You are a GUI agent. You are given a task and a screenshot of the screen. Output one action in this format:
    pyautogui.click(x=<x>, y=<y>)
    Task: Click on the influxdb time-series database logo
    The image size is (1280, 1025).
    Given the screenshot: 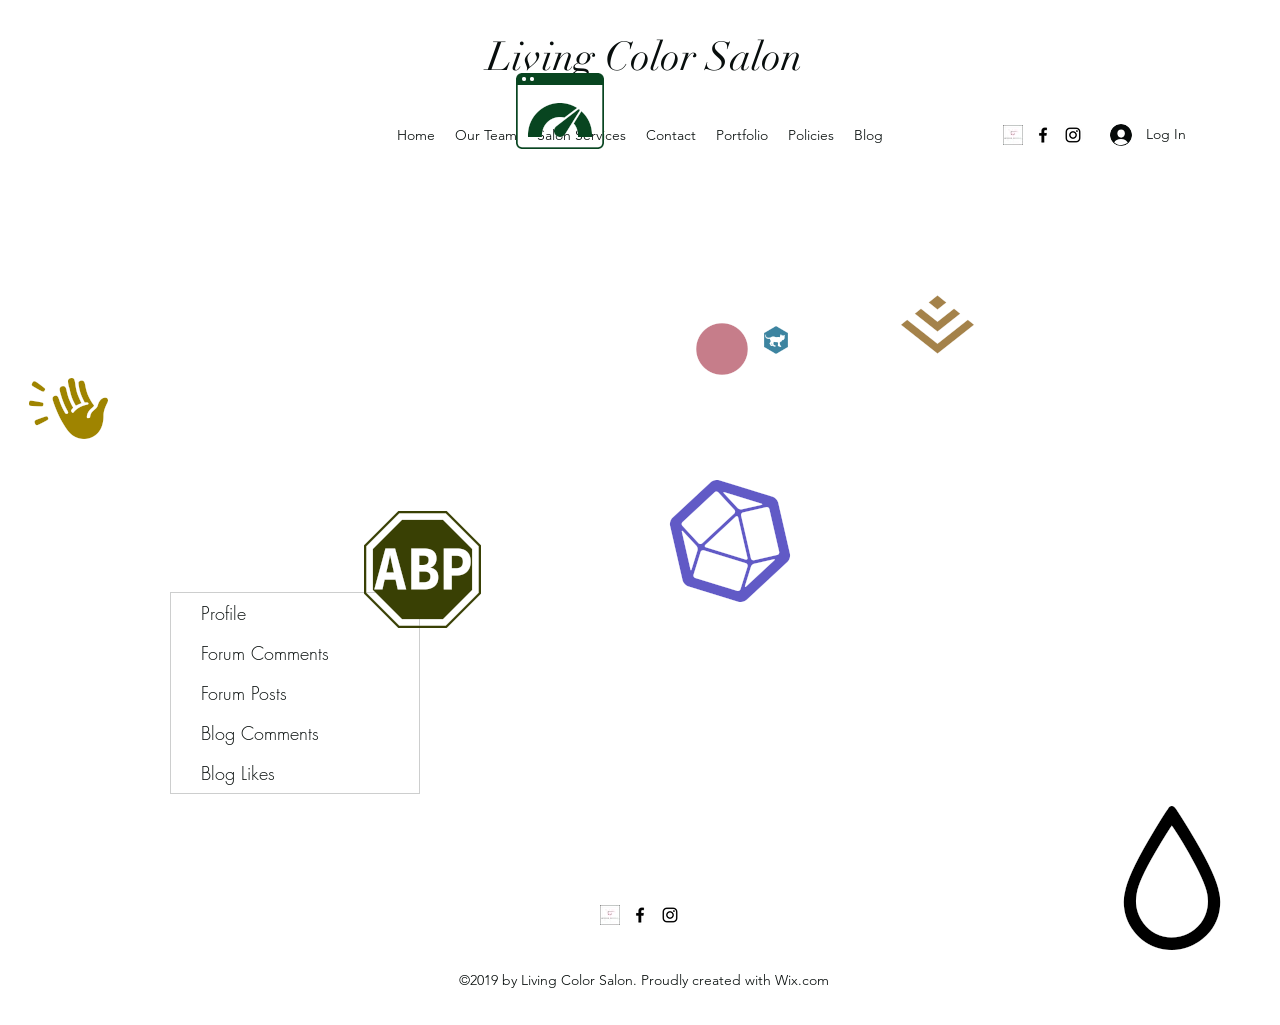 What is the action you would take?
    pyautogui.click(x=730, y=541)
    